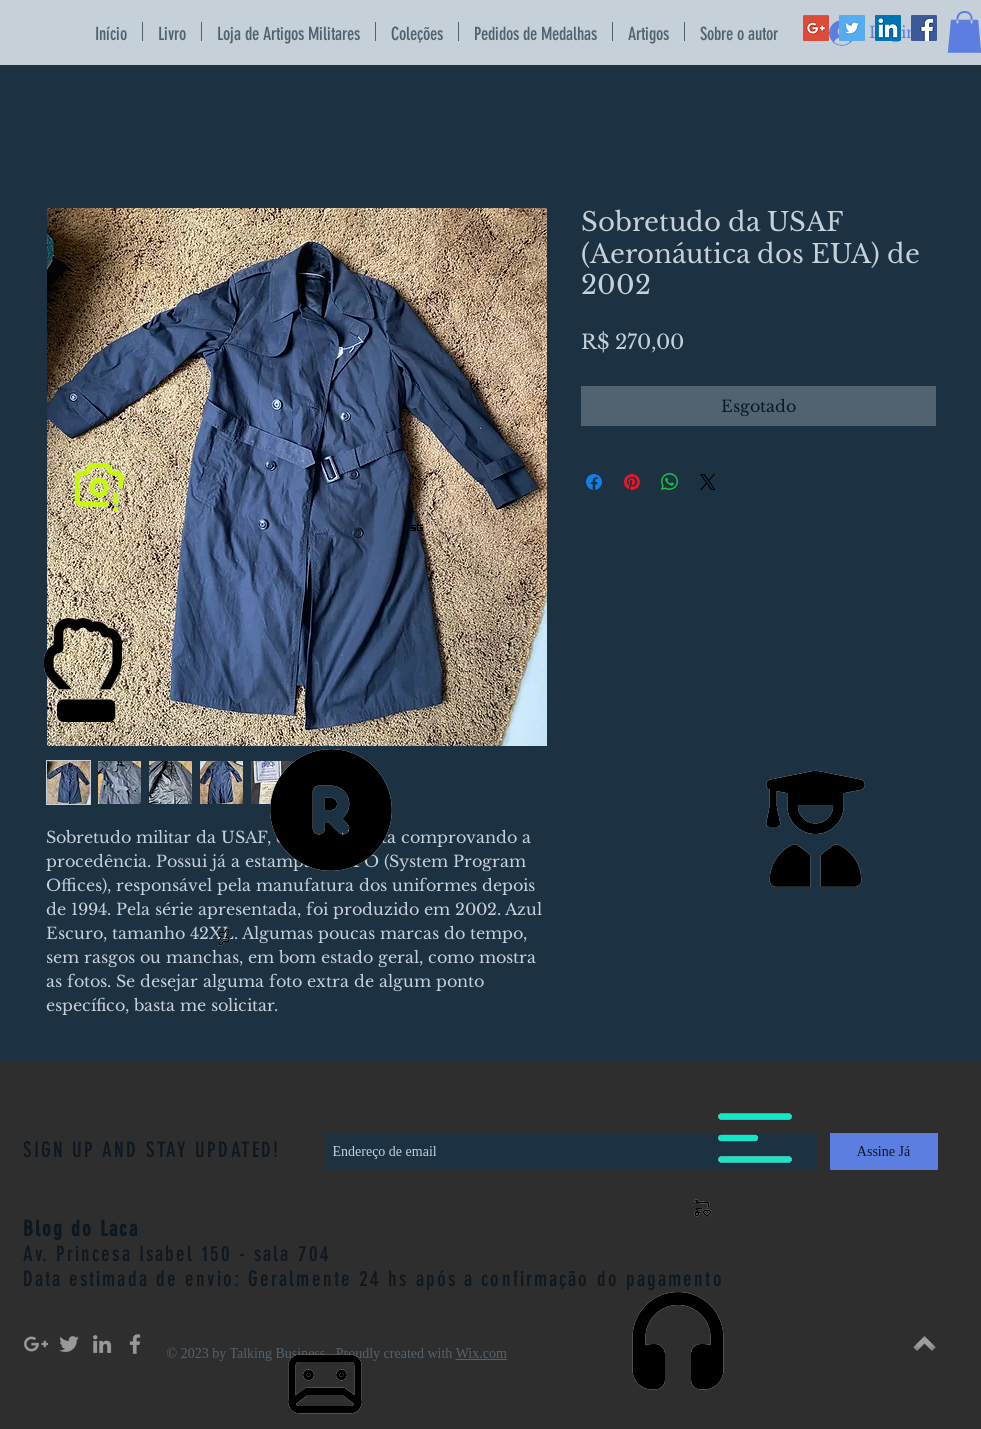 The height and width of the screenshot is (1429, 981). Describe the element at coordinates (83, 670) in the screenshot. I see `indicate a fist bump or greeting gesture` at that location.